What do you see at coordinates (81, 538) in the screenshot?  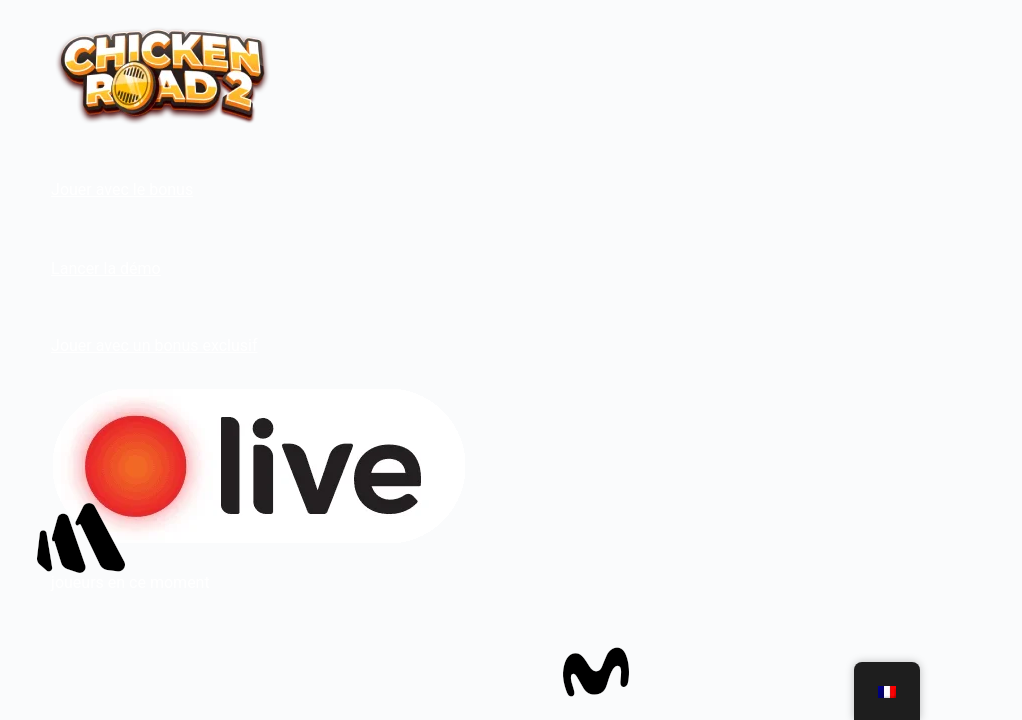 I see `better stack logo` at bounding box center [81, 538].